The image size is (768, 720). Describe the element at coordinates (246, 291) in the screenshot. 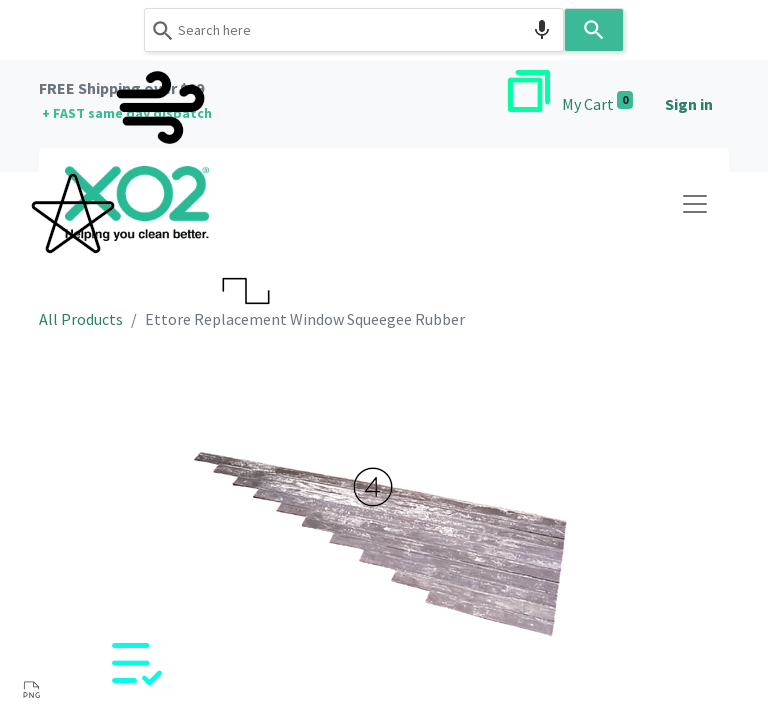

I see `toggle square wave audio signal` at that location.